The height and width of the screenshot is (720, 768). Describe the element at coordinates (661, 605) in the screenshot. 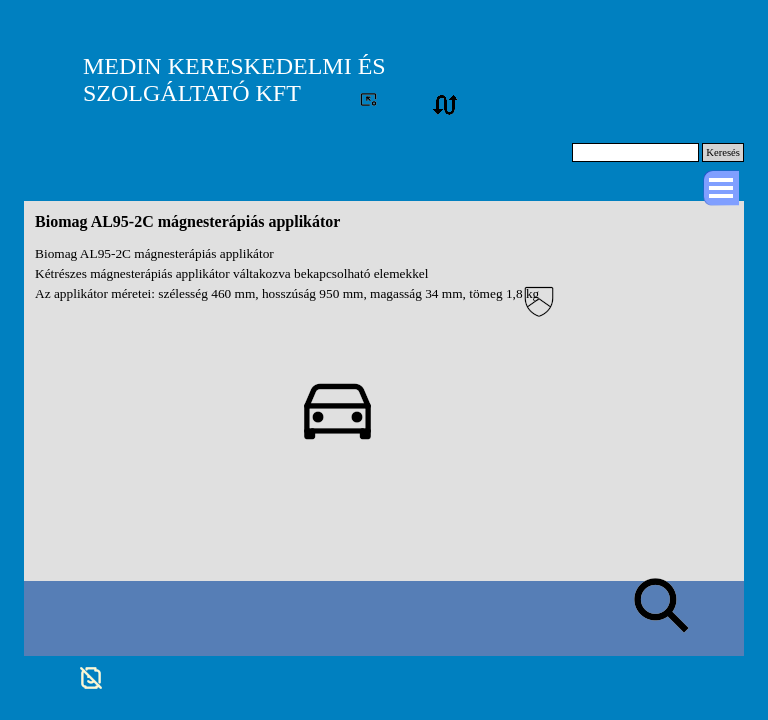

I see `search for content` at that location.